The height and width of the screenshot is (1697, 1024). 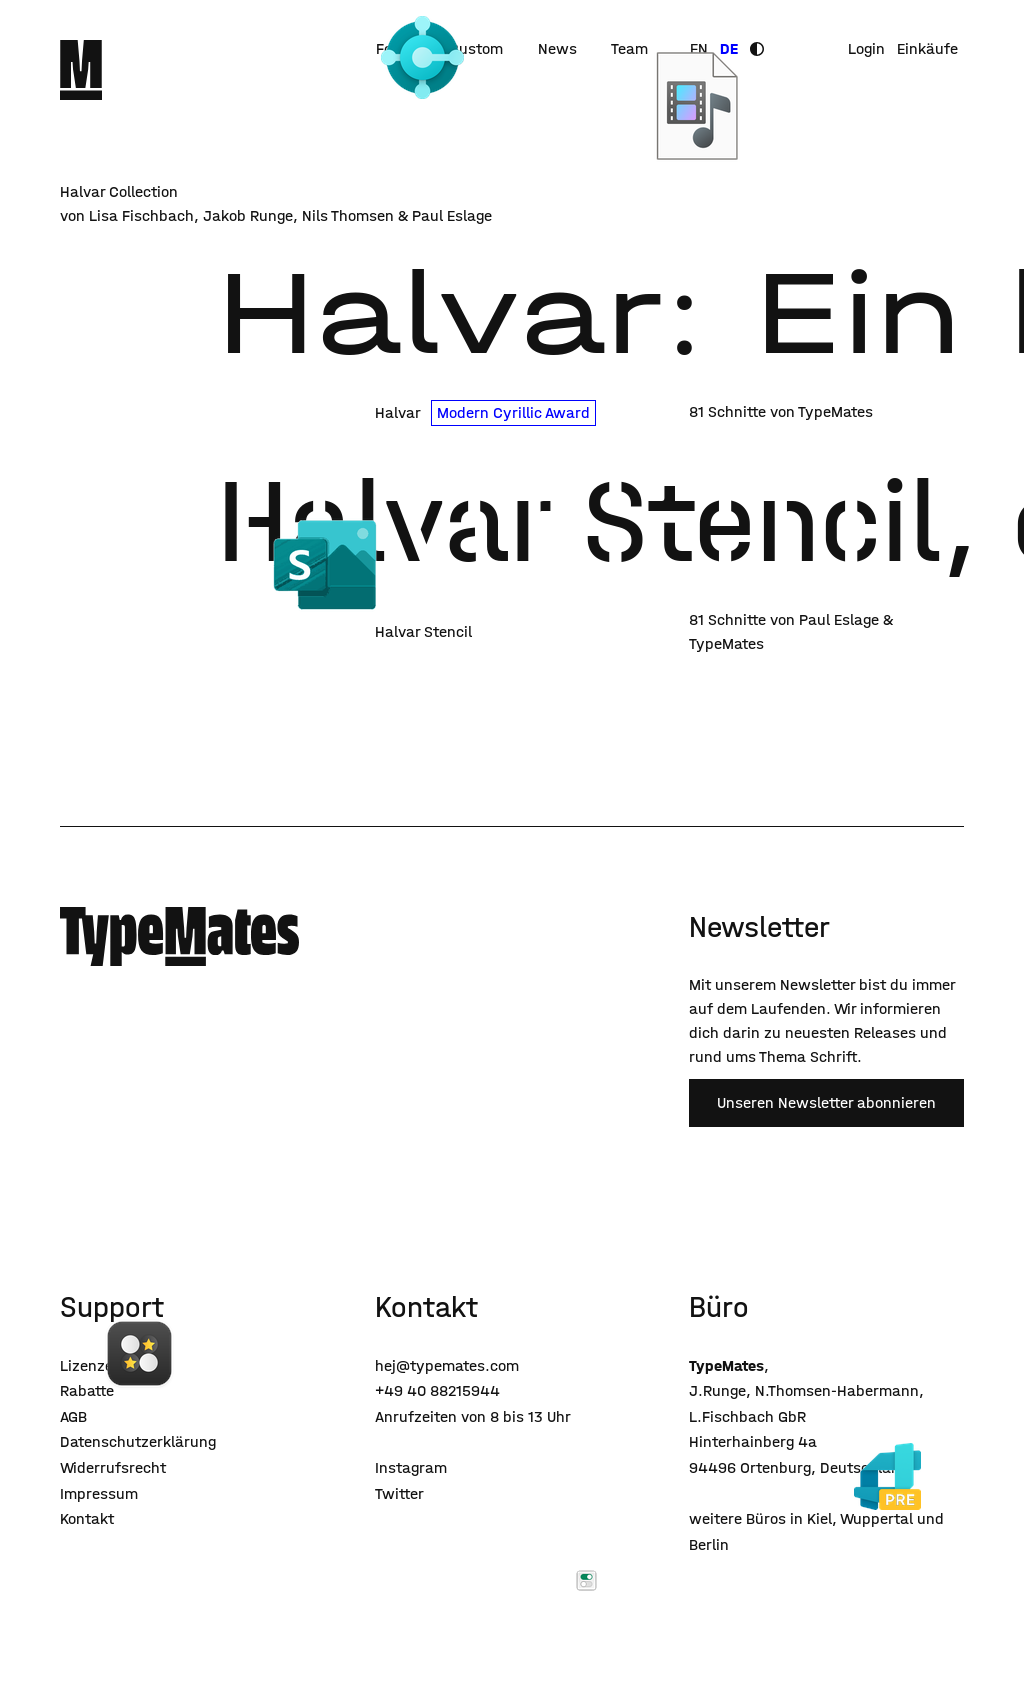 What do you see at coordinates (697, 106) in the screenshot?
I see `open a media file containing audio or video content` at bounding box center [697, 106].